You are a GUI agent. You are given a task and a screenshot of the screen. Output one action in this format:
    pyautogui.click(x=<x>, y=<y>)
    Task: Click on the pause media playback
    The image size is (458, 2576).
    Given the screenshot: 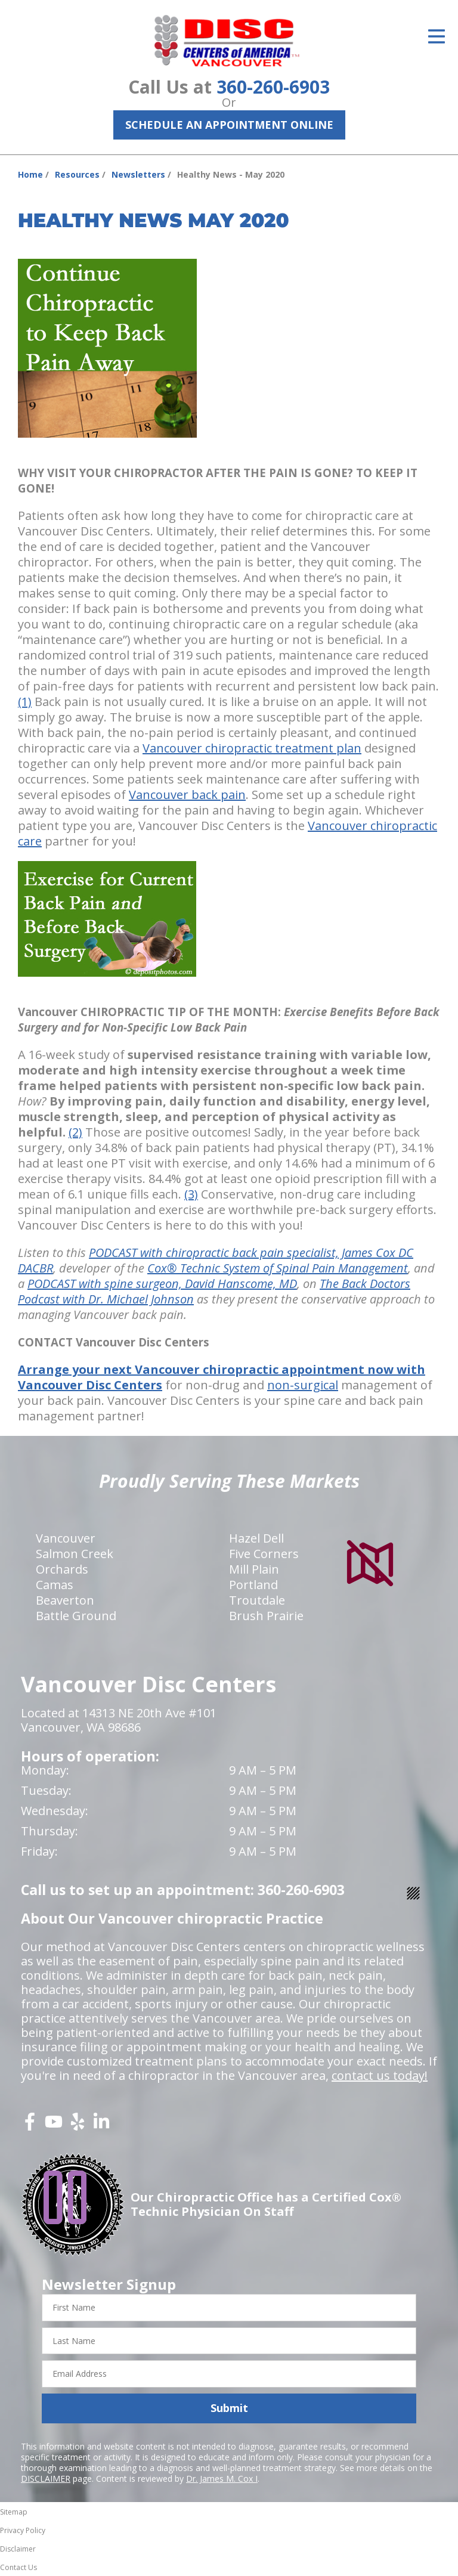 What is the action you would take?
    pyautogui.click(x=65, y=2197)
    